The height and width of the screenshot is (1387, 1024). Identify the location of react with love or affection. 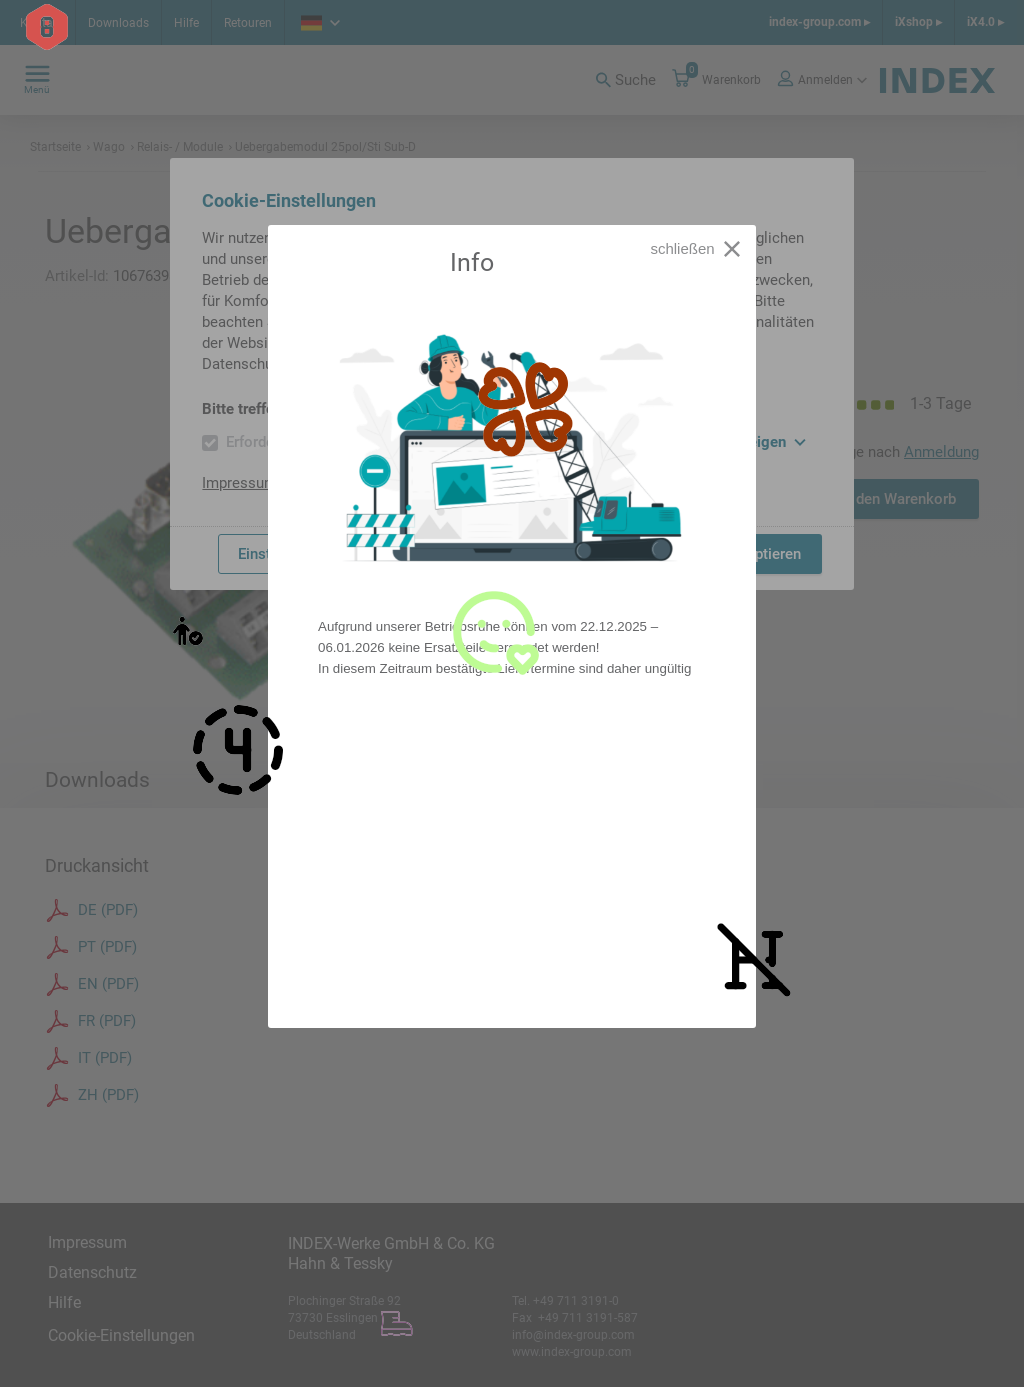
(494, 632).